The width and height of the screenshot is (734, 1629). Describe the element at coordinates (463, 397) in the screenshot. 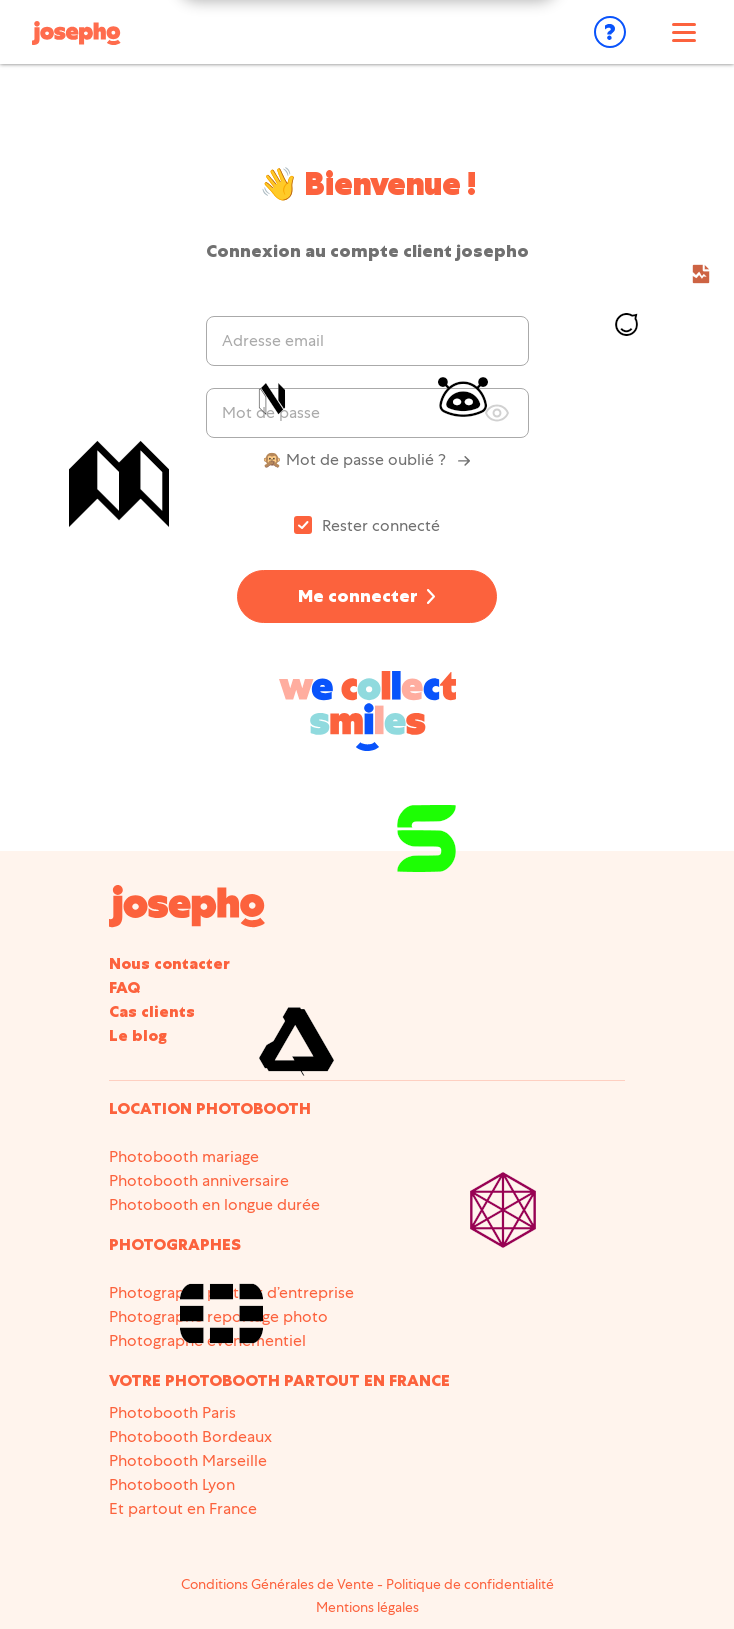

I see `alby browser extension logo` at that location.